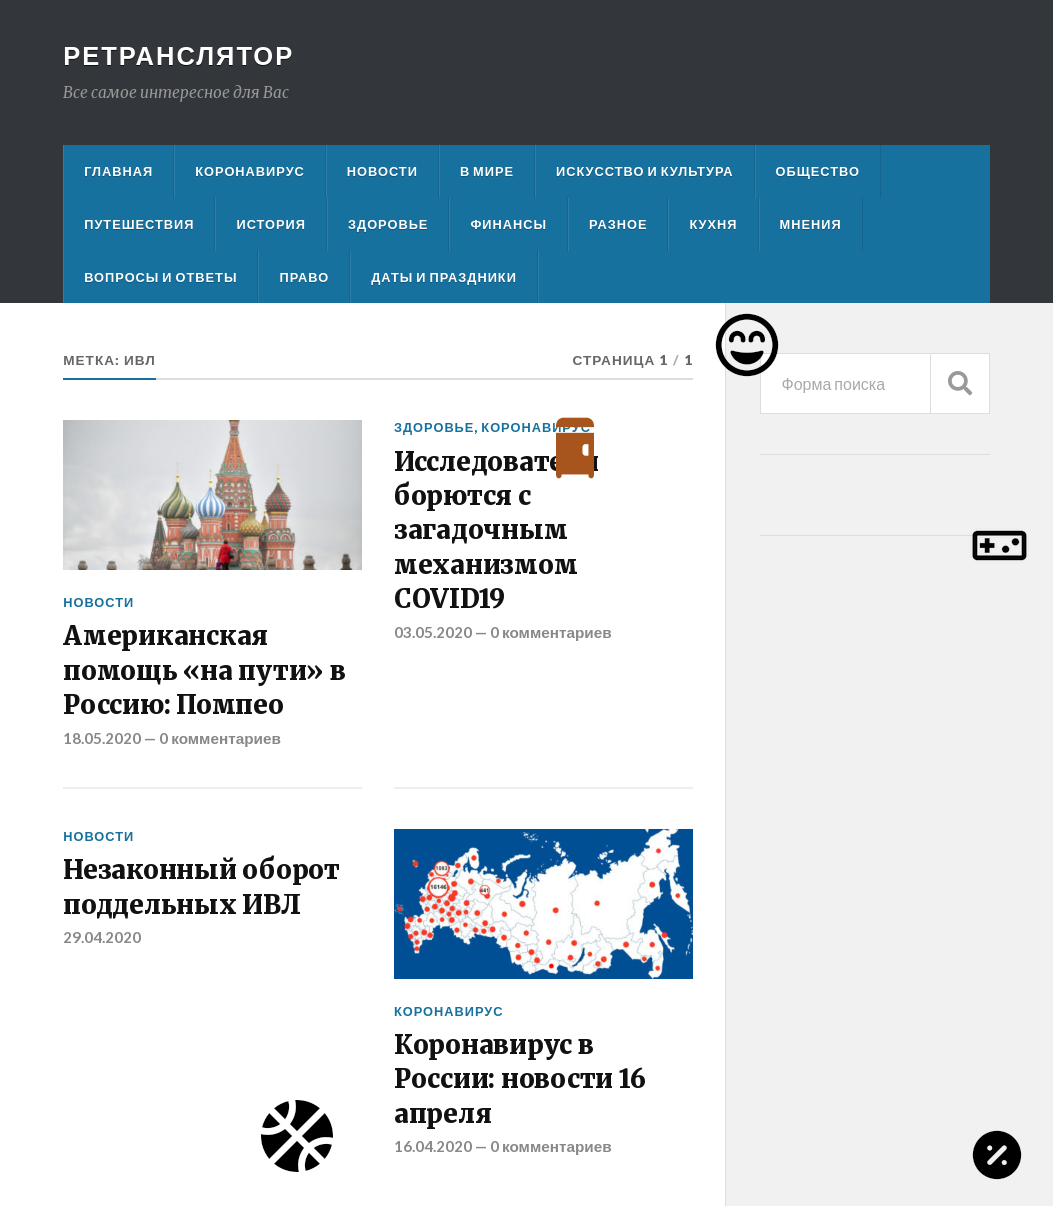  Describe the element at coordinates (997, 1155) in the screenshot. I see `view discount or percentage-based promotion` at that location.